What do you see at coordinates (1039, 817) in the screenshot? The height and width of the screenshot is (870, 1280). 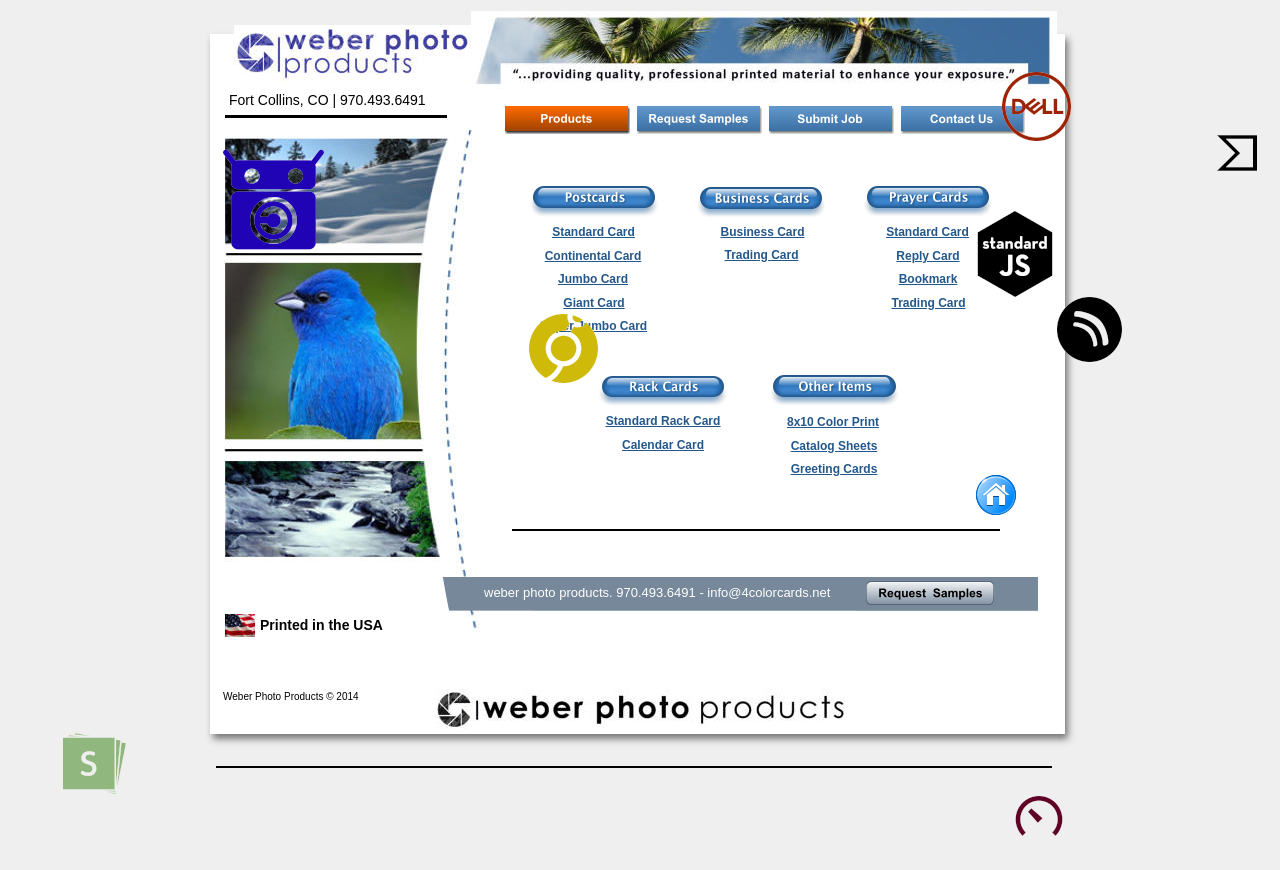 I see `reduce playback speed` at bounding box center [1039, 817].